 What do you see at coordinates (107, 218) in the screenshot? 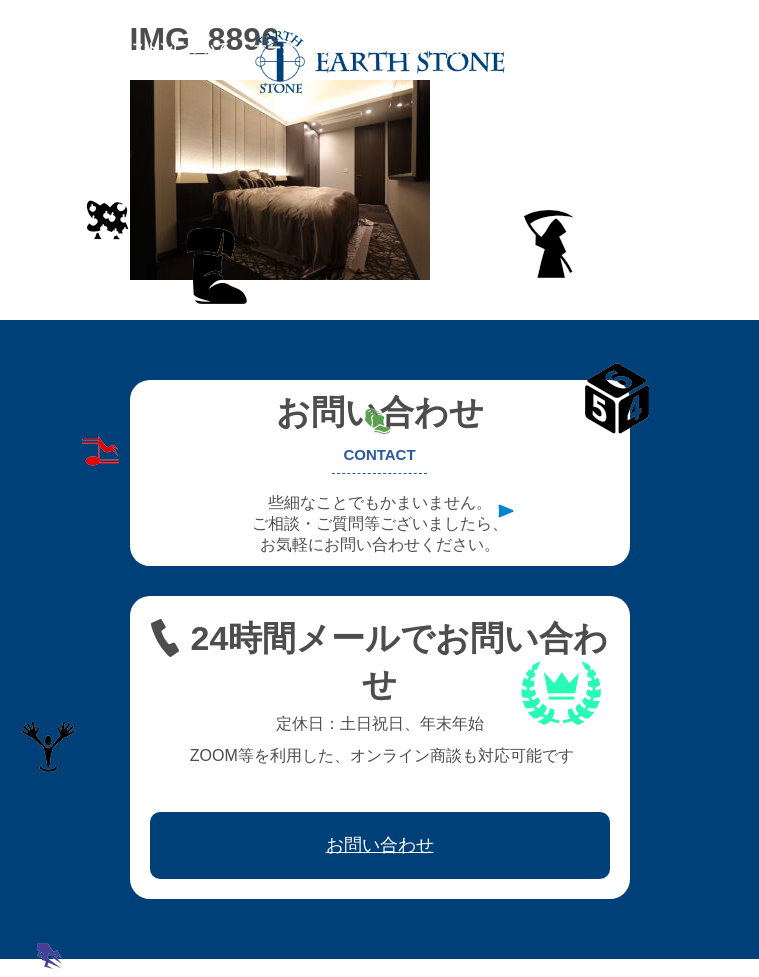
I see `collect or harvest berries` at bounding box center [107, 218].